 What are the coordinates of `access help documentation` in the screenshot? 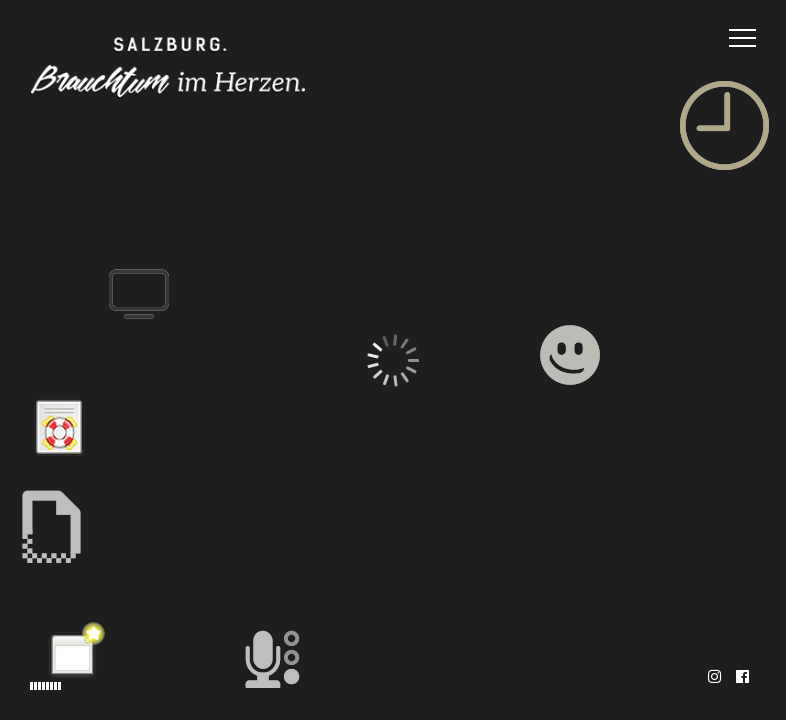 It's located at (59, 427).